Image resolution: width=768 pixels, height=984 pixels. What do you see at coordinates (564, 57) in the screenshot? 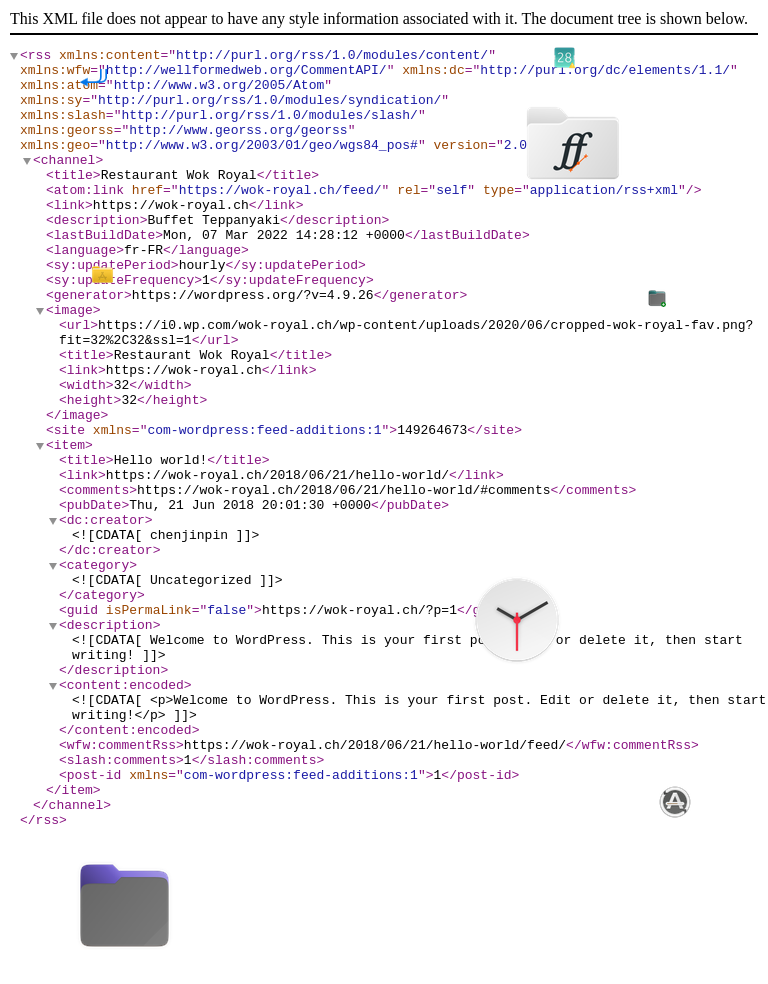
I see `indicates an upcoming appointment or event` at bounding box center [564, 57].